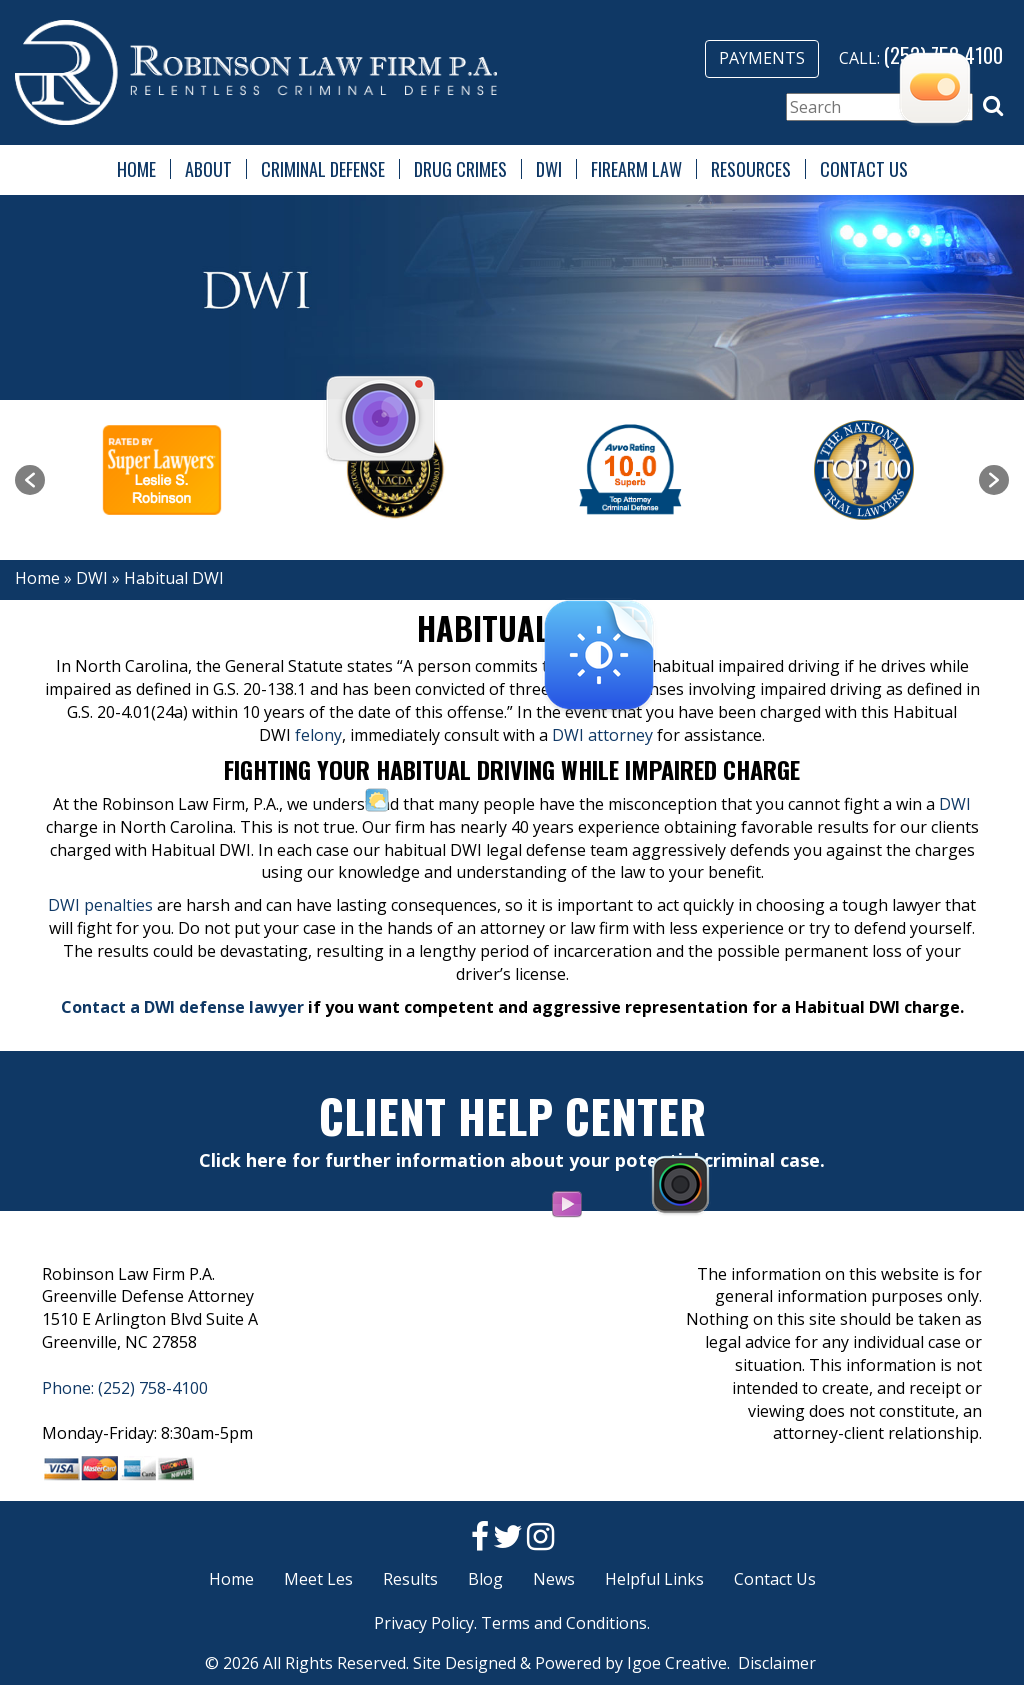  Describe the element at coordinates (680, 1184) in the screenshot. I see `open DaVinci Resolve color grading panels` at that location.